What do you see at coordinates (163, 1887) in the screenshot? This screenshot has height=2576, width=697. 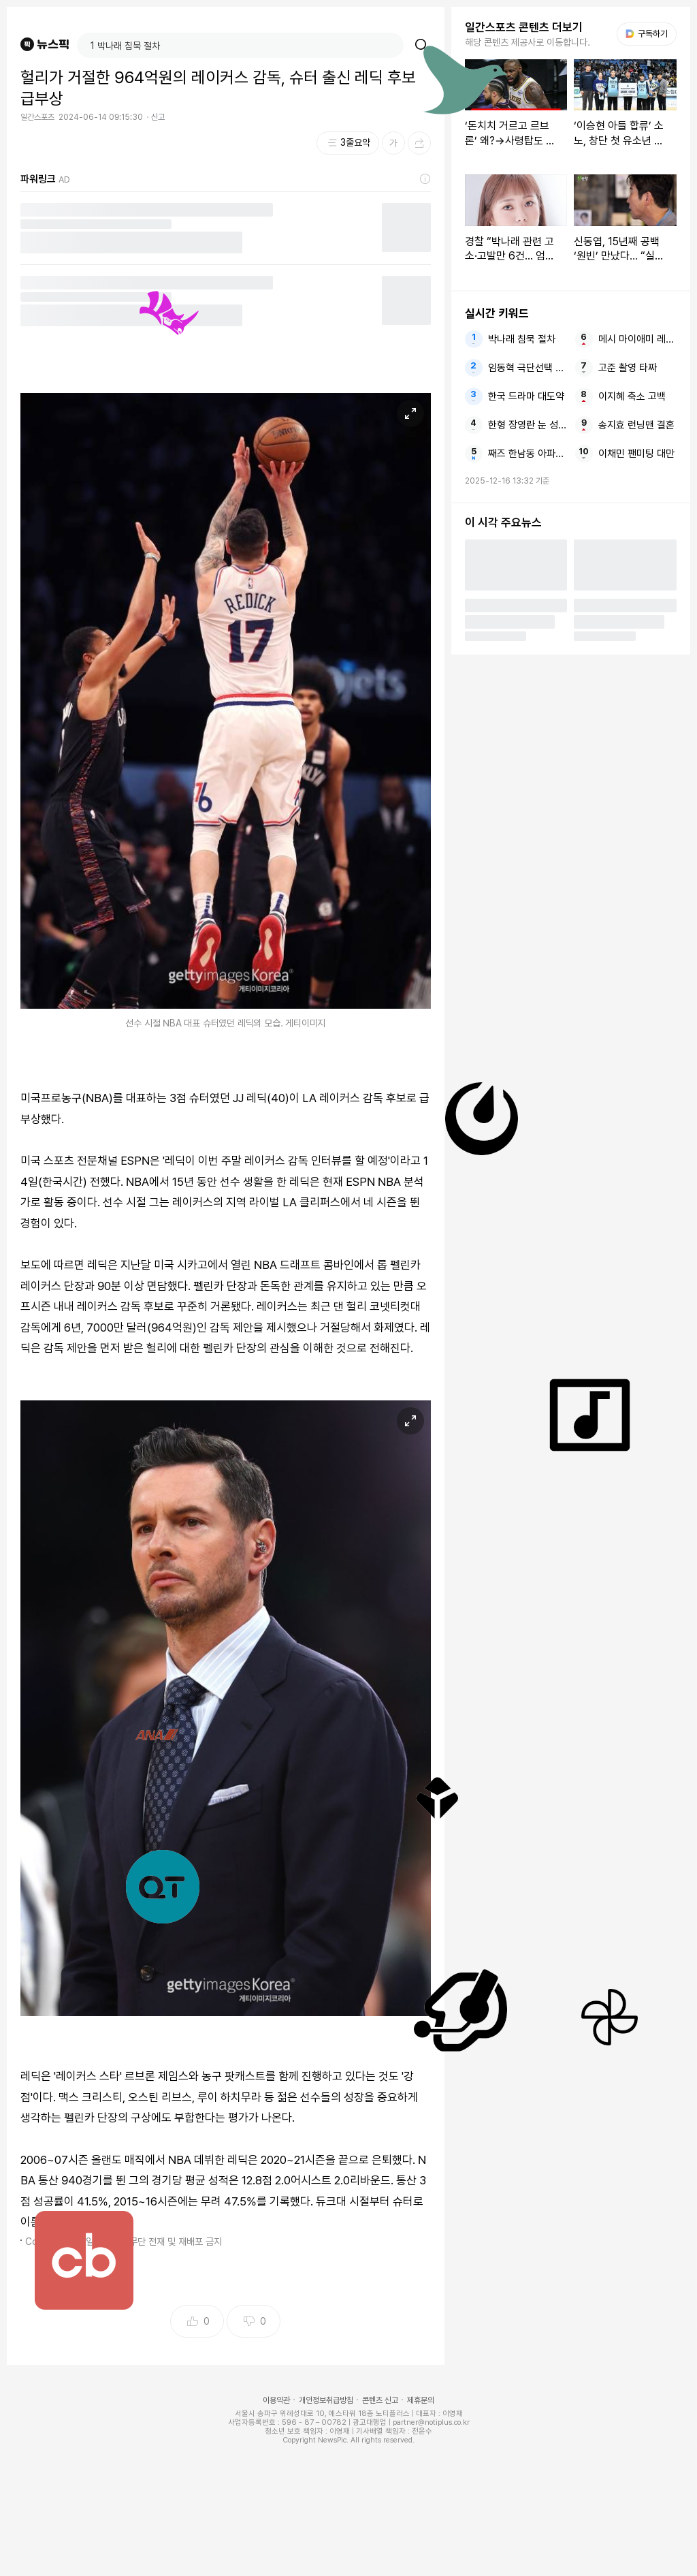 I see `quicktype app or service logo` at bounding box center [163, 1887].